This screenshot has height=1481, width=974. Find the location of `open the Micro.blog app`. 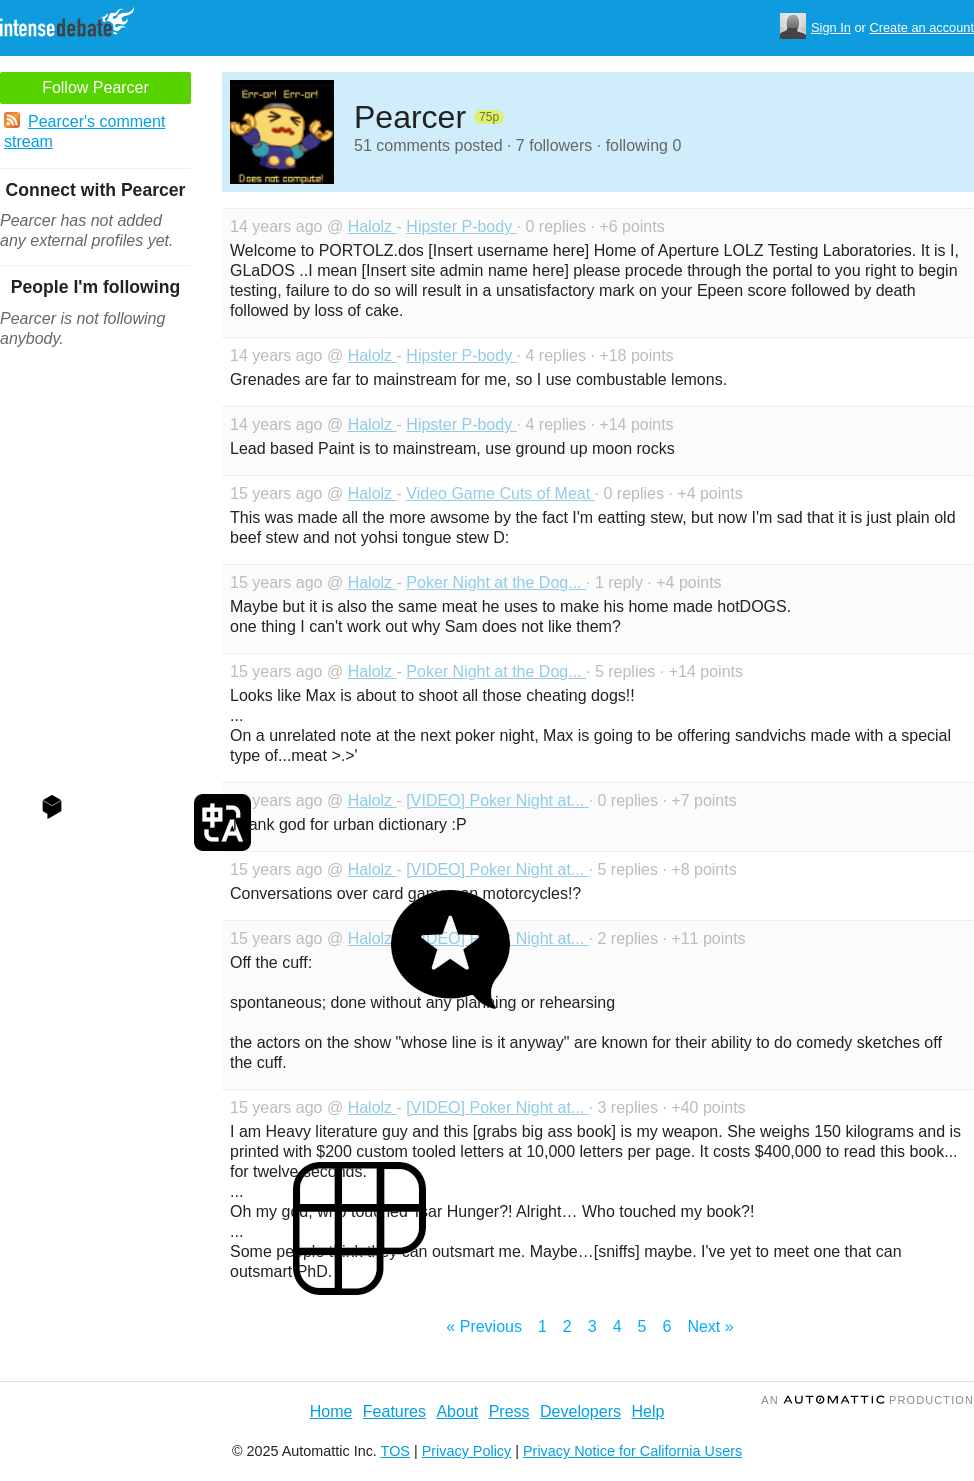

open the Micro.blog app is located at coordinates (450, 949).